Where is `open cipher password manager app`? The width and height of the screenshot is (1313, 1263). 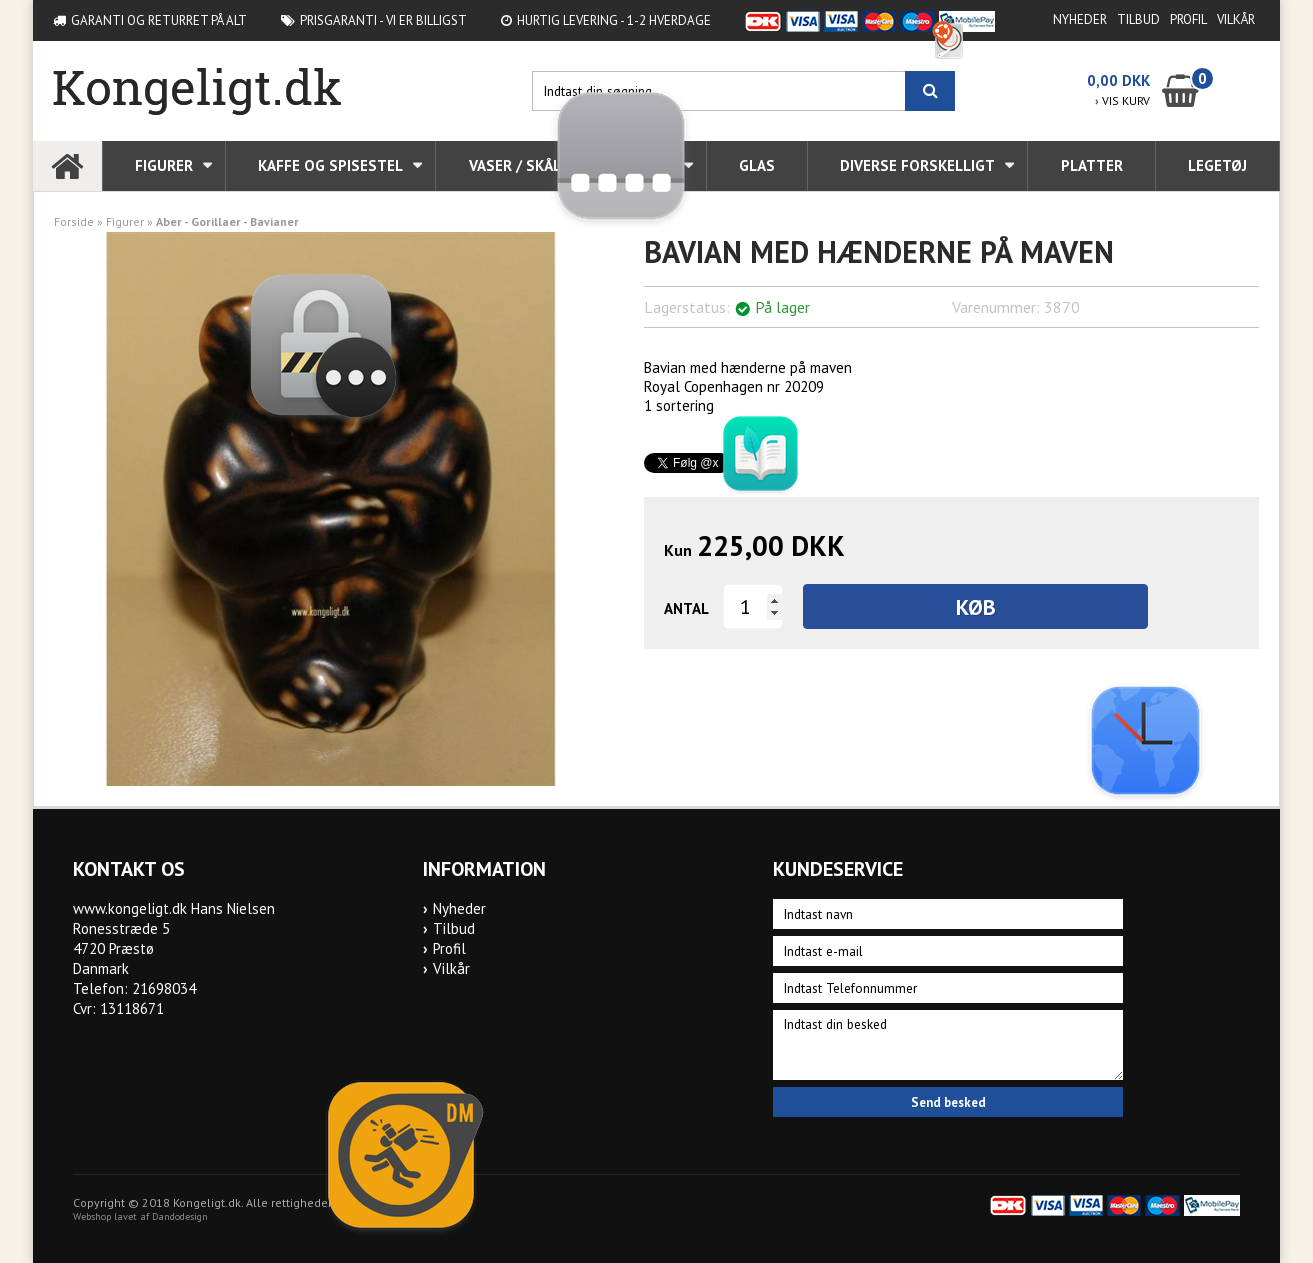
open cipher password manager app is located at coordinates (321, 345).